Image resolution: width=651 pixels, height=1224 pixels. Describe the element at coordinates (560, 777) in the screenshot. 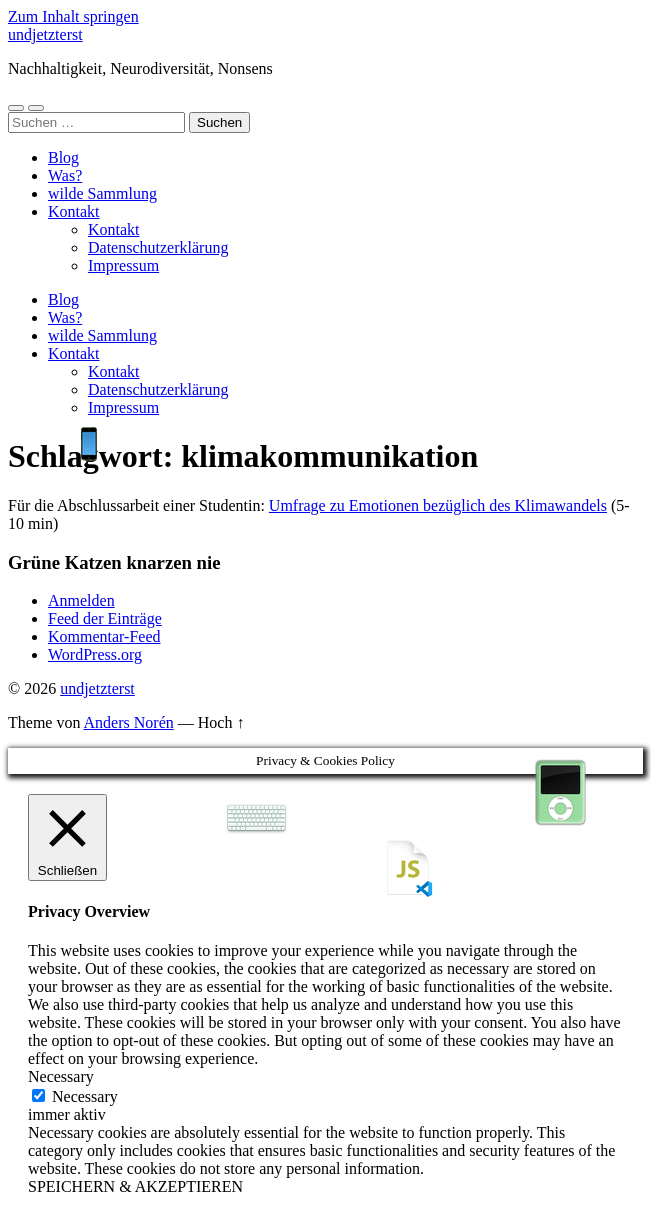

I see `iPod nano device in green` at that location.